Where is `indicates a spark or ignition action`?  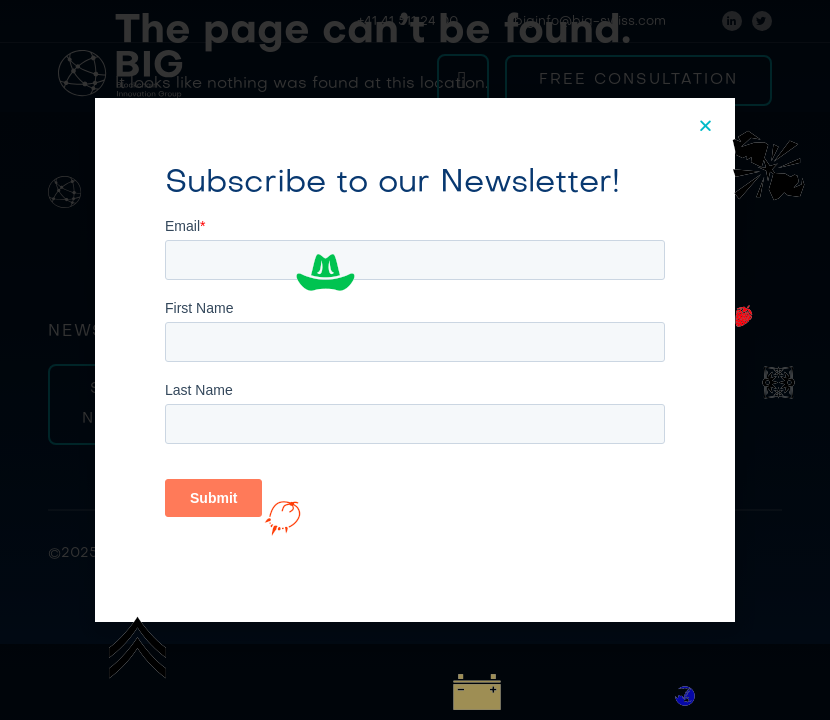
indicates a spark or ignition action is located at coordinates (768, 165).